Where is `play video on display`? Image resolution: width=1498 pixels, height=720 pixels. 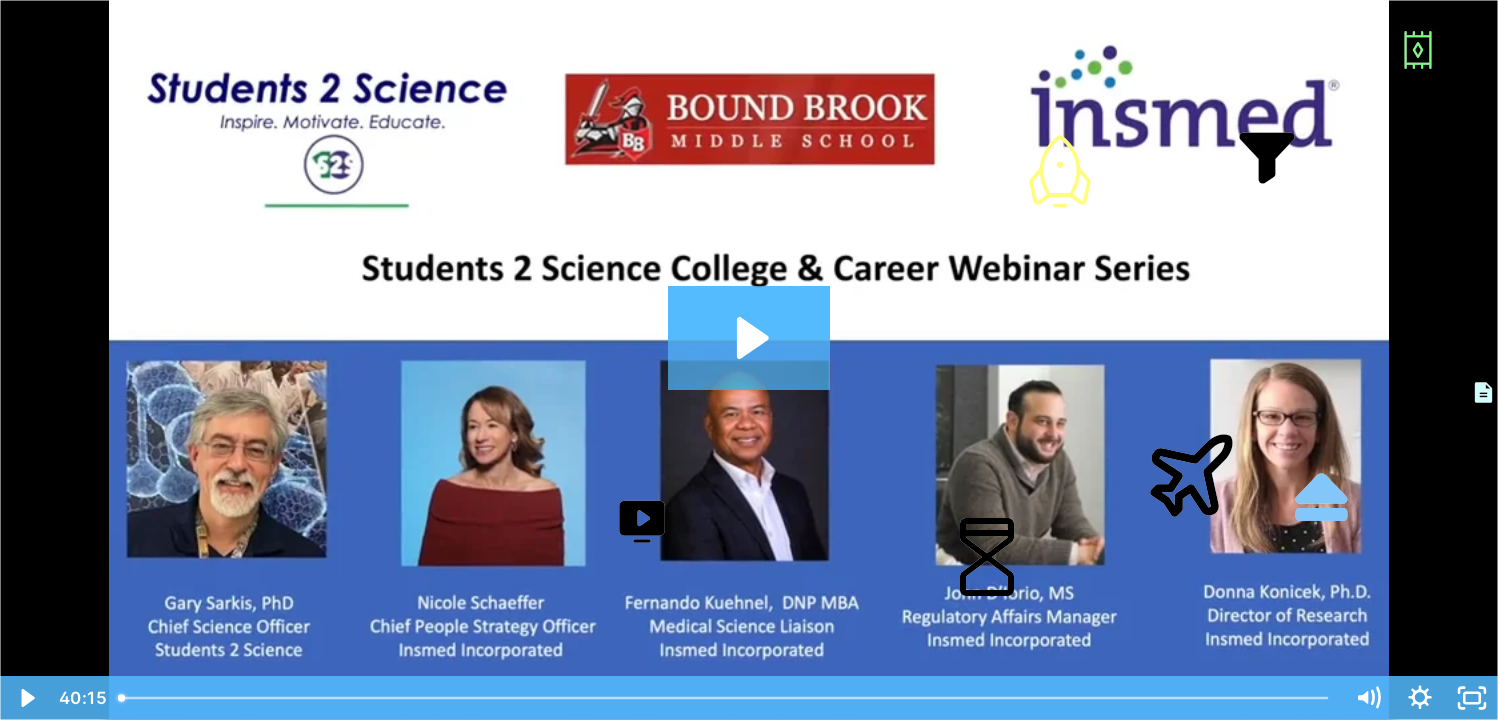
play video on display is located at coordinates (642, 520).